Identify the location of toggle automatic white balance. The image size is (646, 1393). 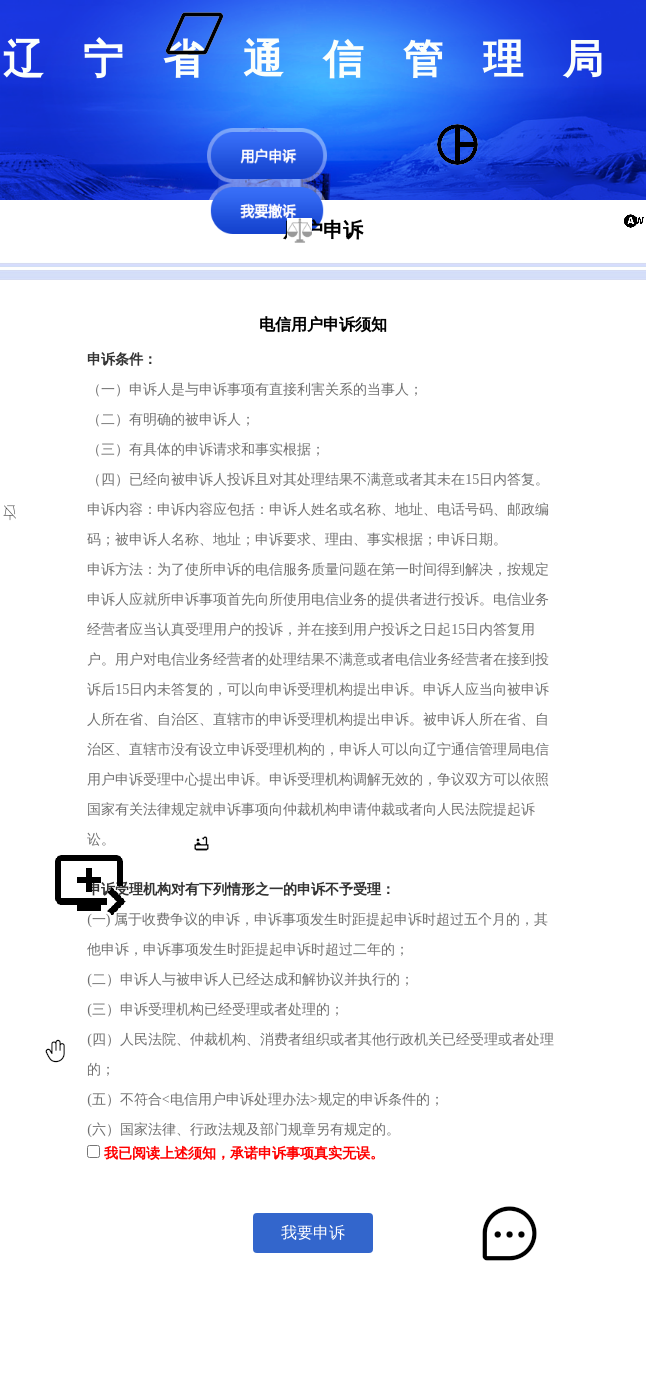
(634, 221).